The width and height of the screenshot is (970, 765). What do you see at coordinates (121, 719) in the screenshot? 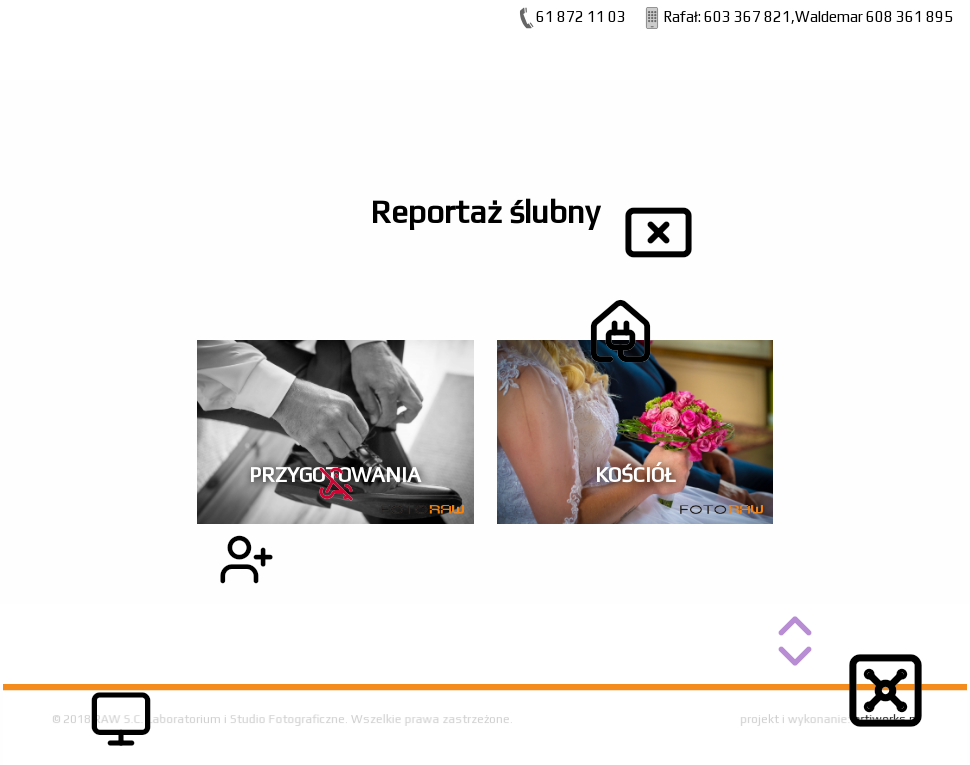
I see `switch to desktop display mode` at bounding box center [121, 719].